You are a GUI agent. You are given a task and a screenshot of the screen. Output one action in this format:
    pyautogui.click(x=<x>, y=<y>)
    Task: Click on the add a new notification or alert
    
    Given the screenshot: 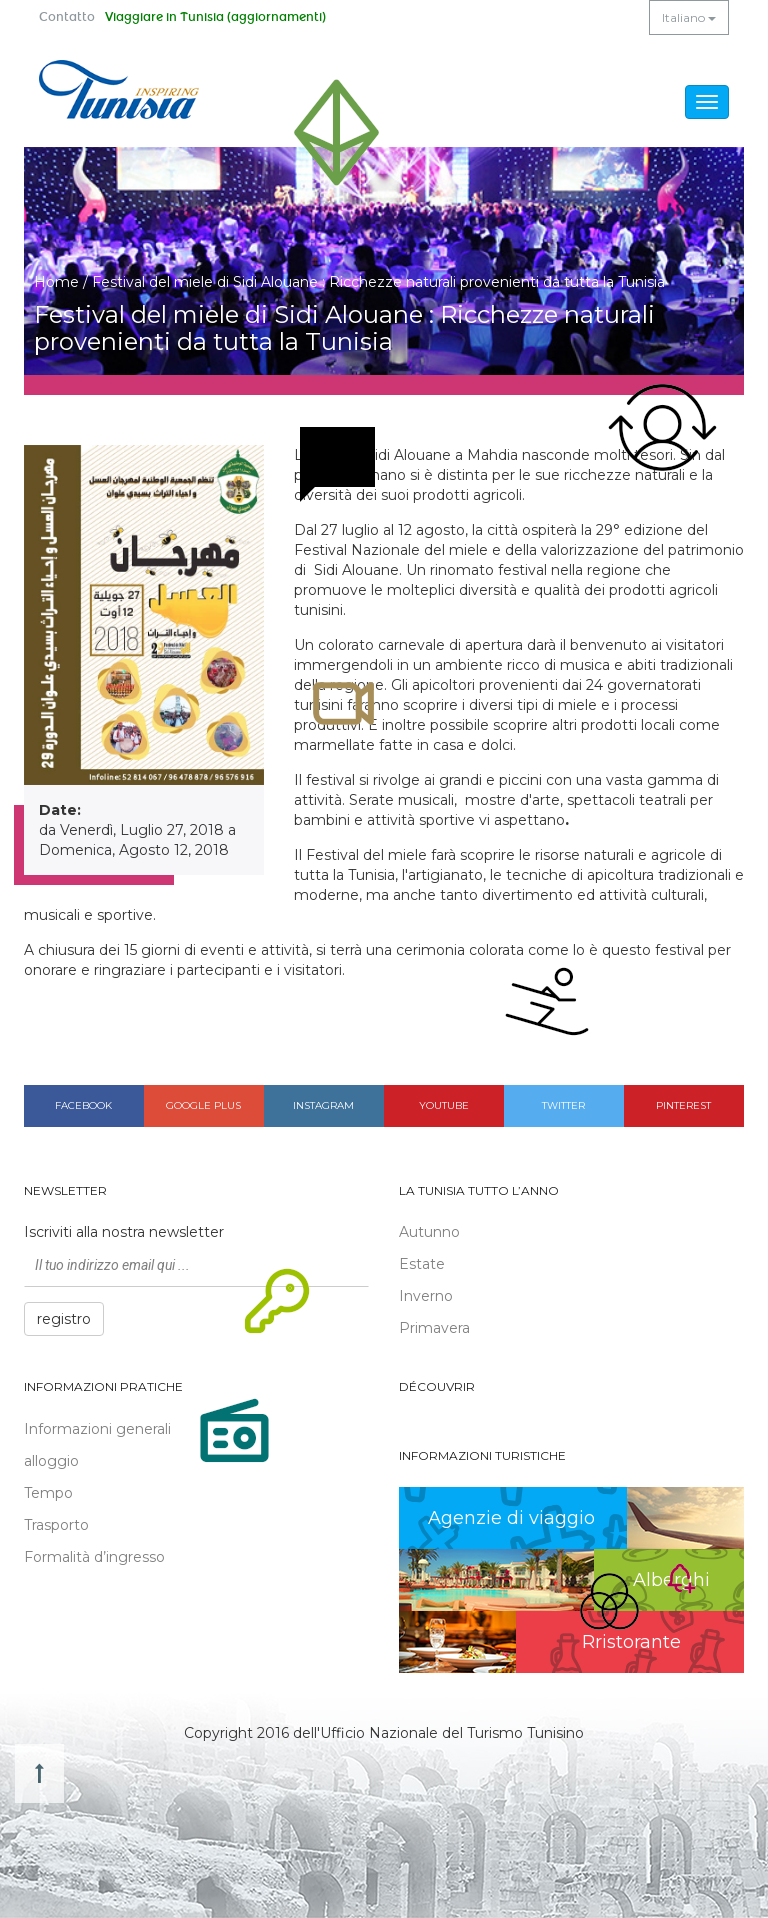 What is the action you would take?
    pyautogui.click(x=680, y=1578)
    